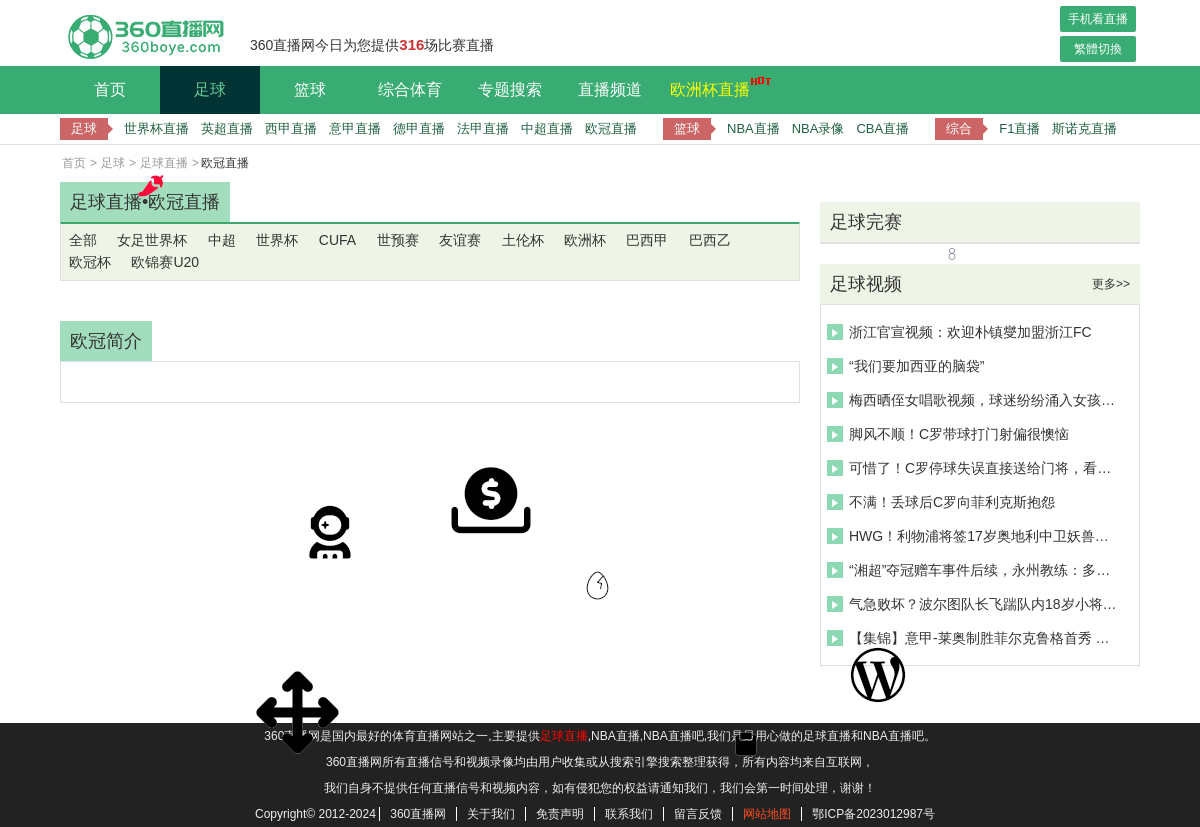 Image resolution: width=1200 pixels, height=827 pixels. I want to click on move or reposition an element, so click(297, 712).